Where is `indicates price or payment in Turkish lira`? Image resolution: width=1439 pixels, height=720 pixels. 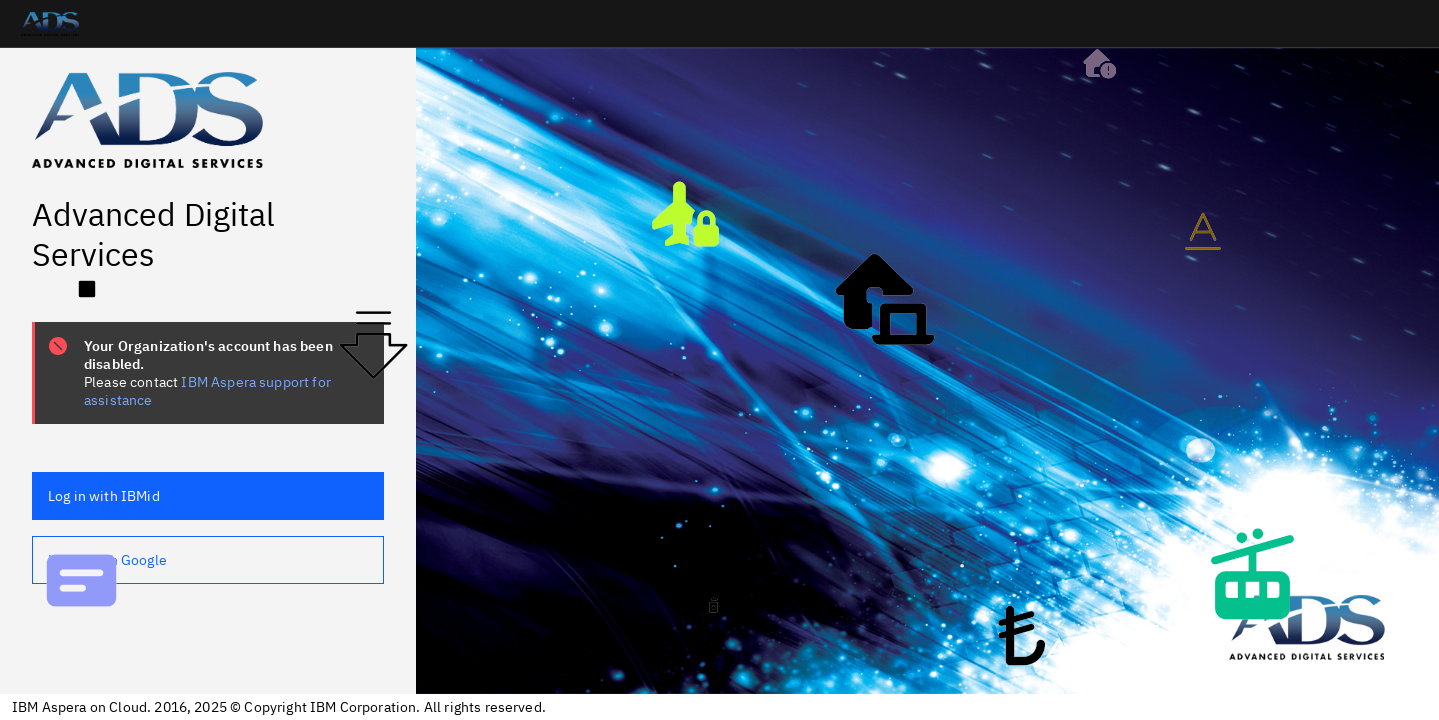 indicates price or payment in Turkish lira is located at coordinates (1018, 635).